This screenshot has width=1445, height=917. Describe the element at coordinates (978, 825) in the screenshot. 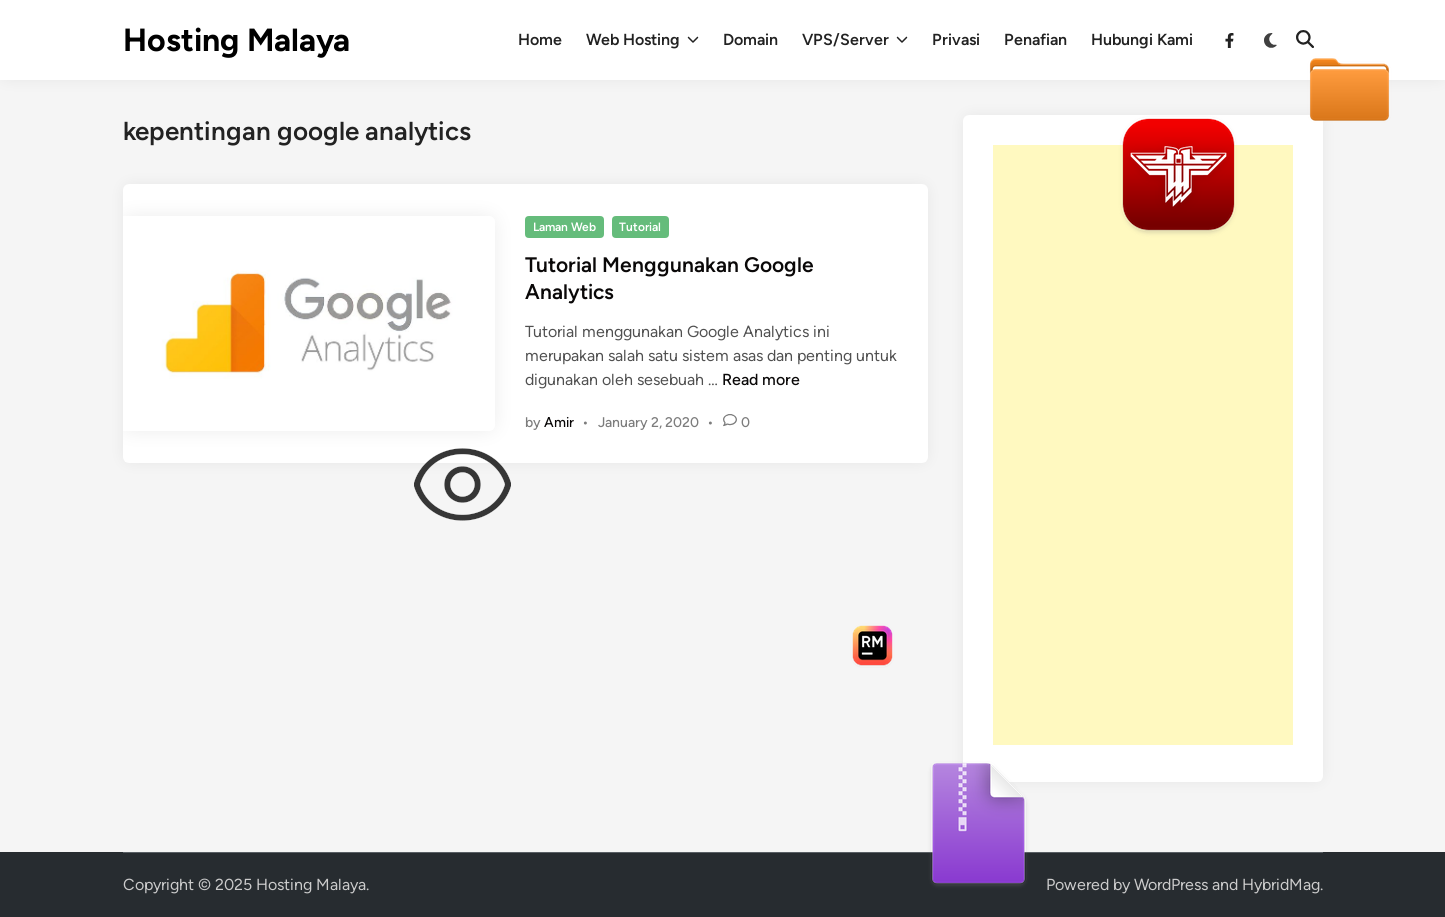

I see `a bzip-compressed tar archive file` at that location.